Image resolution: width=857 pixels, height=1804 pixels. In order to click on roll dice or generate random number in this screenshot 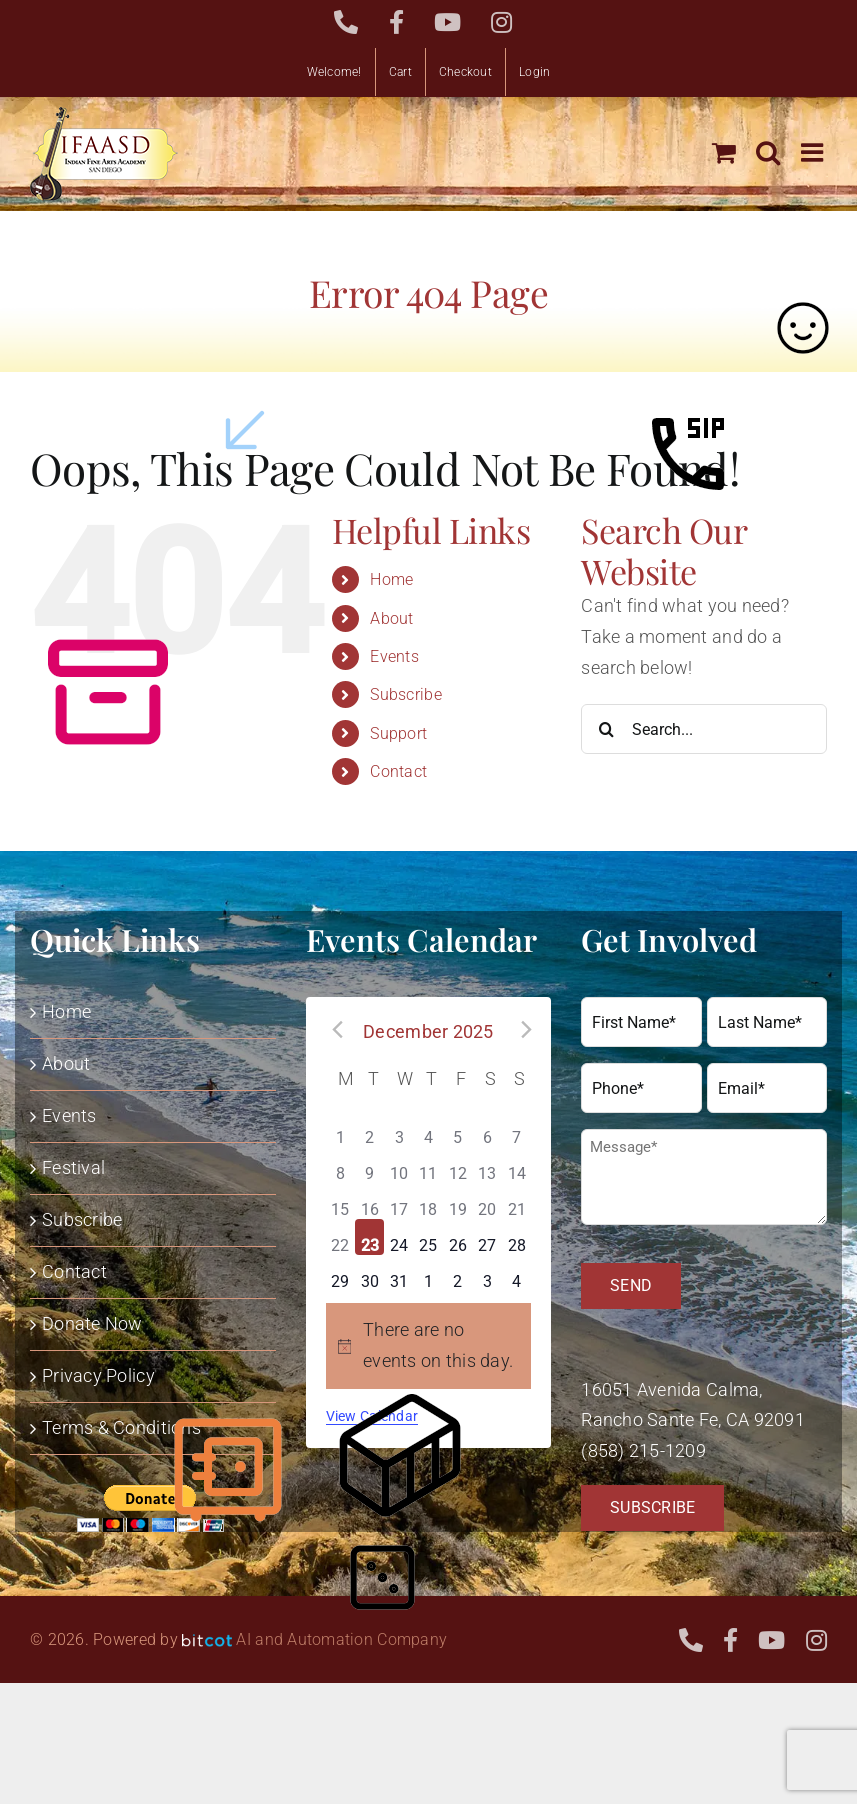, I will do `click(382, 1577)`.